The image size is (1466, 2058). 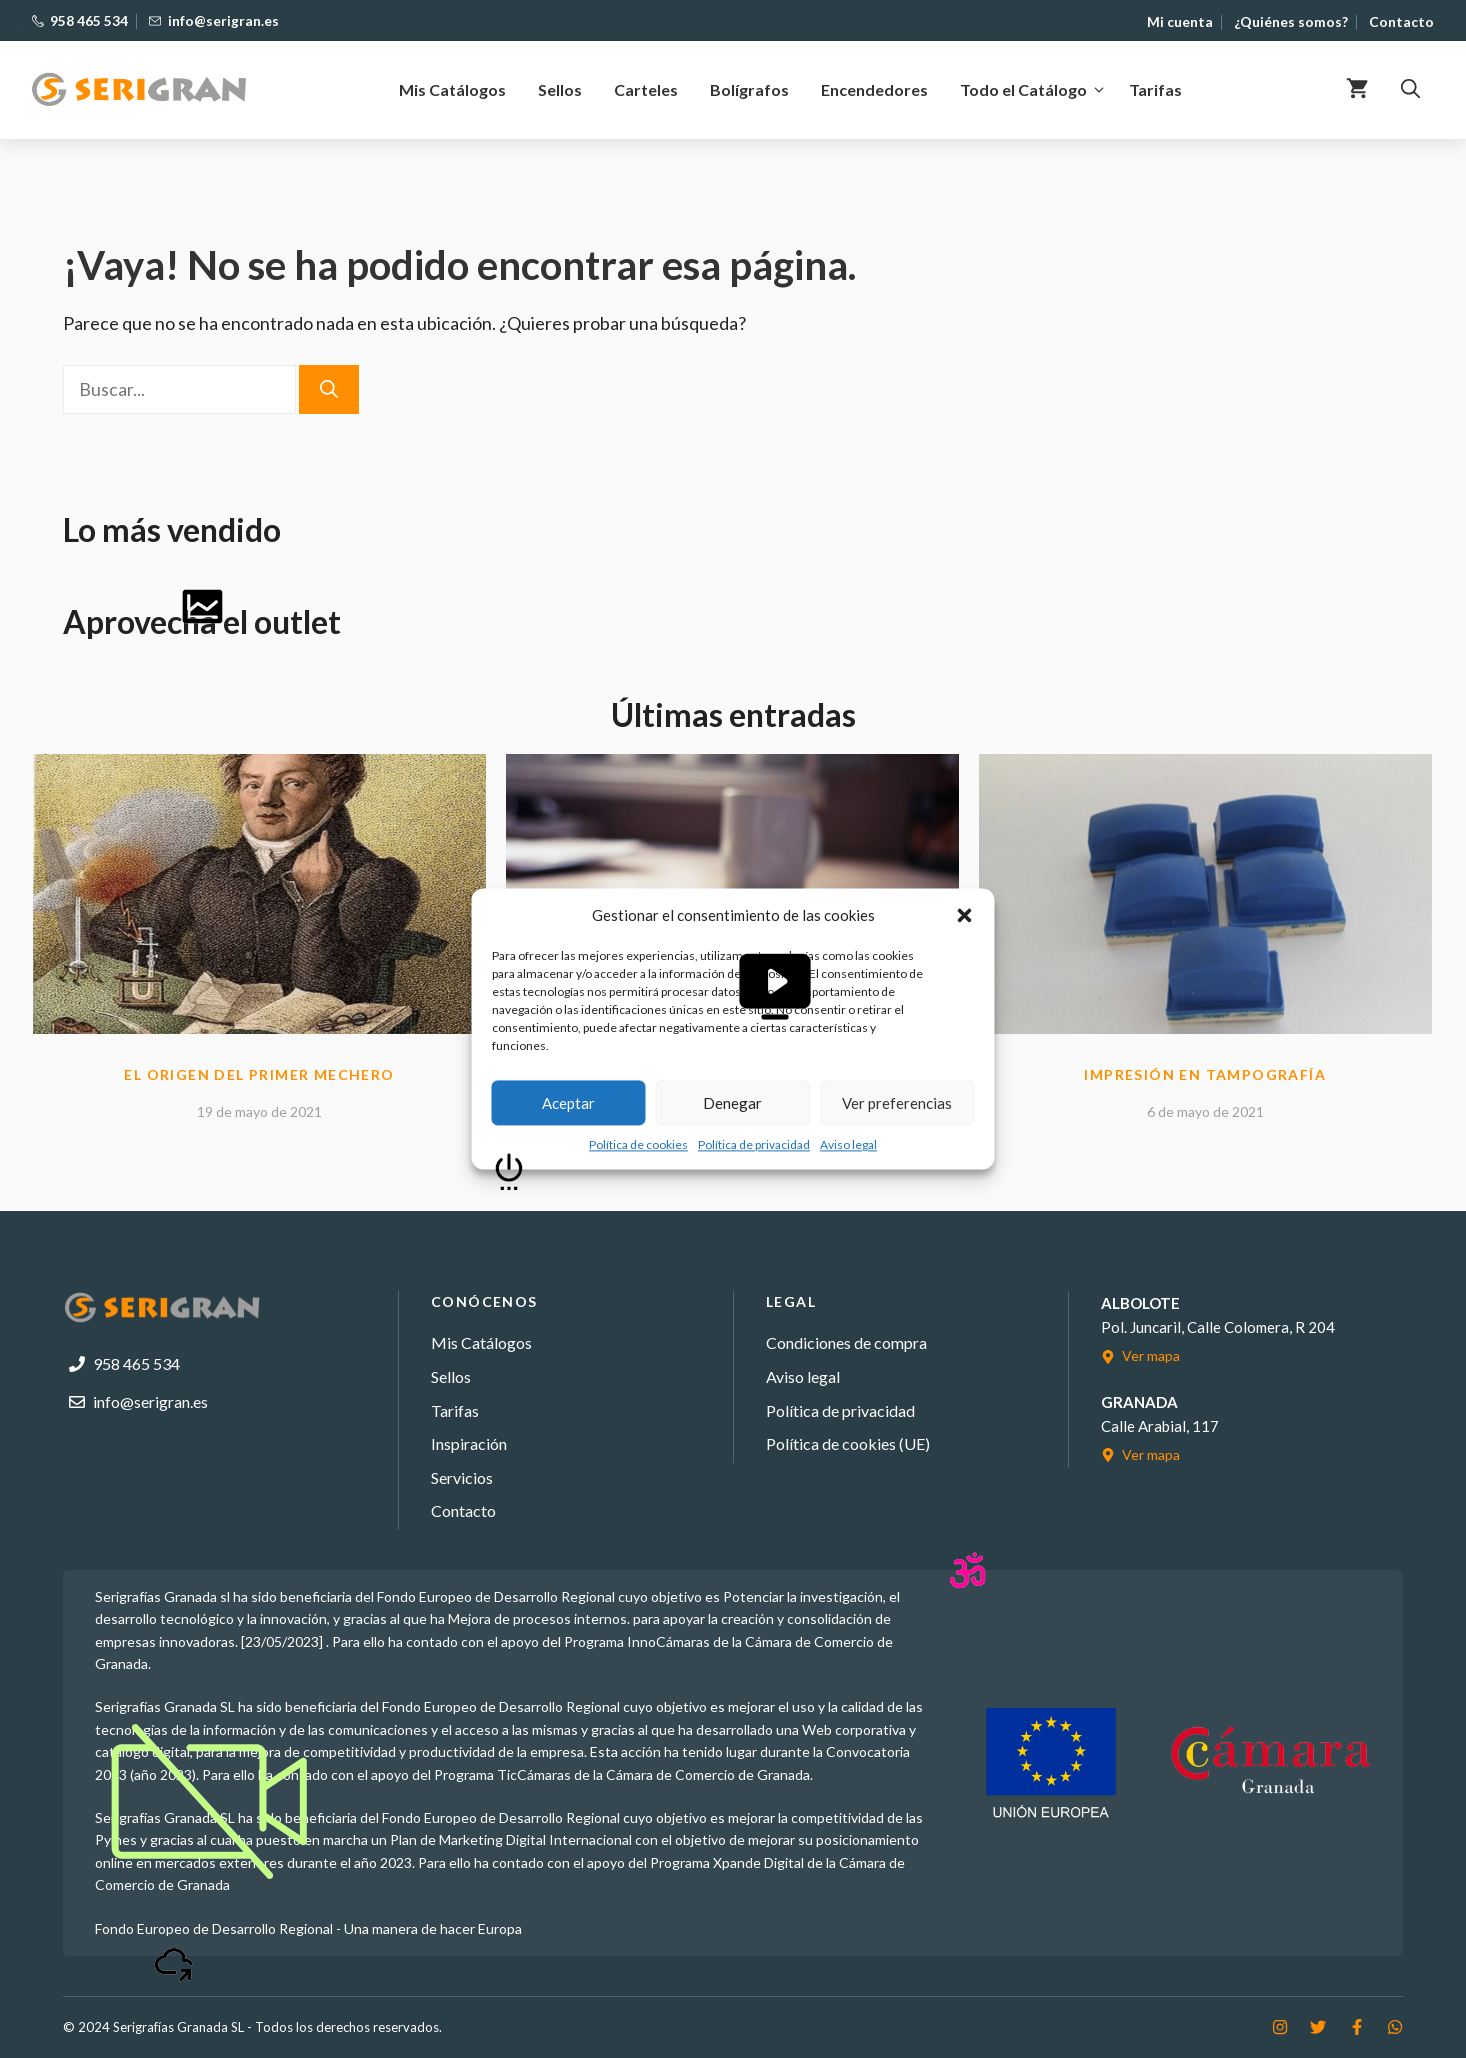 What do you see at coordinates (775, 984) in the screenshot?
I see `play video on display` at bounding box center [775, 984].